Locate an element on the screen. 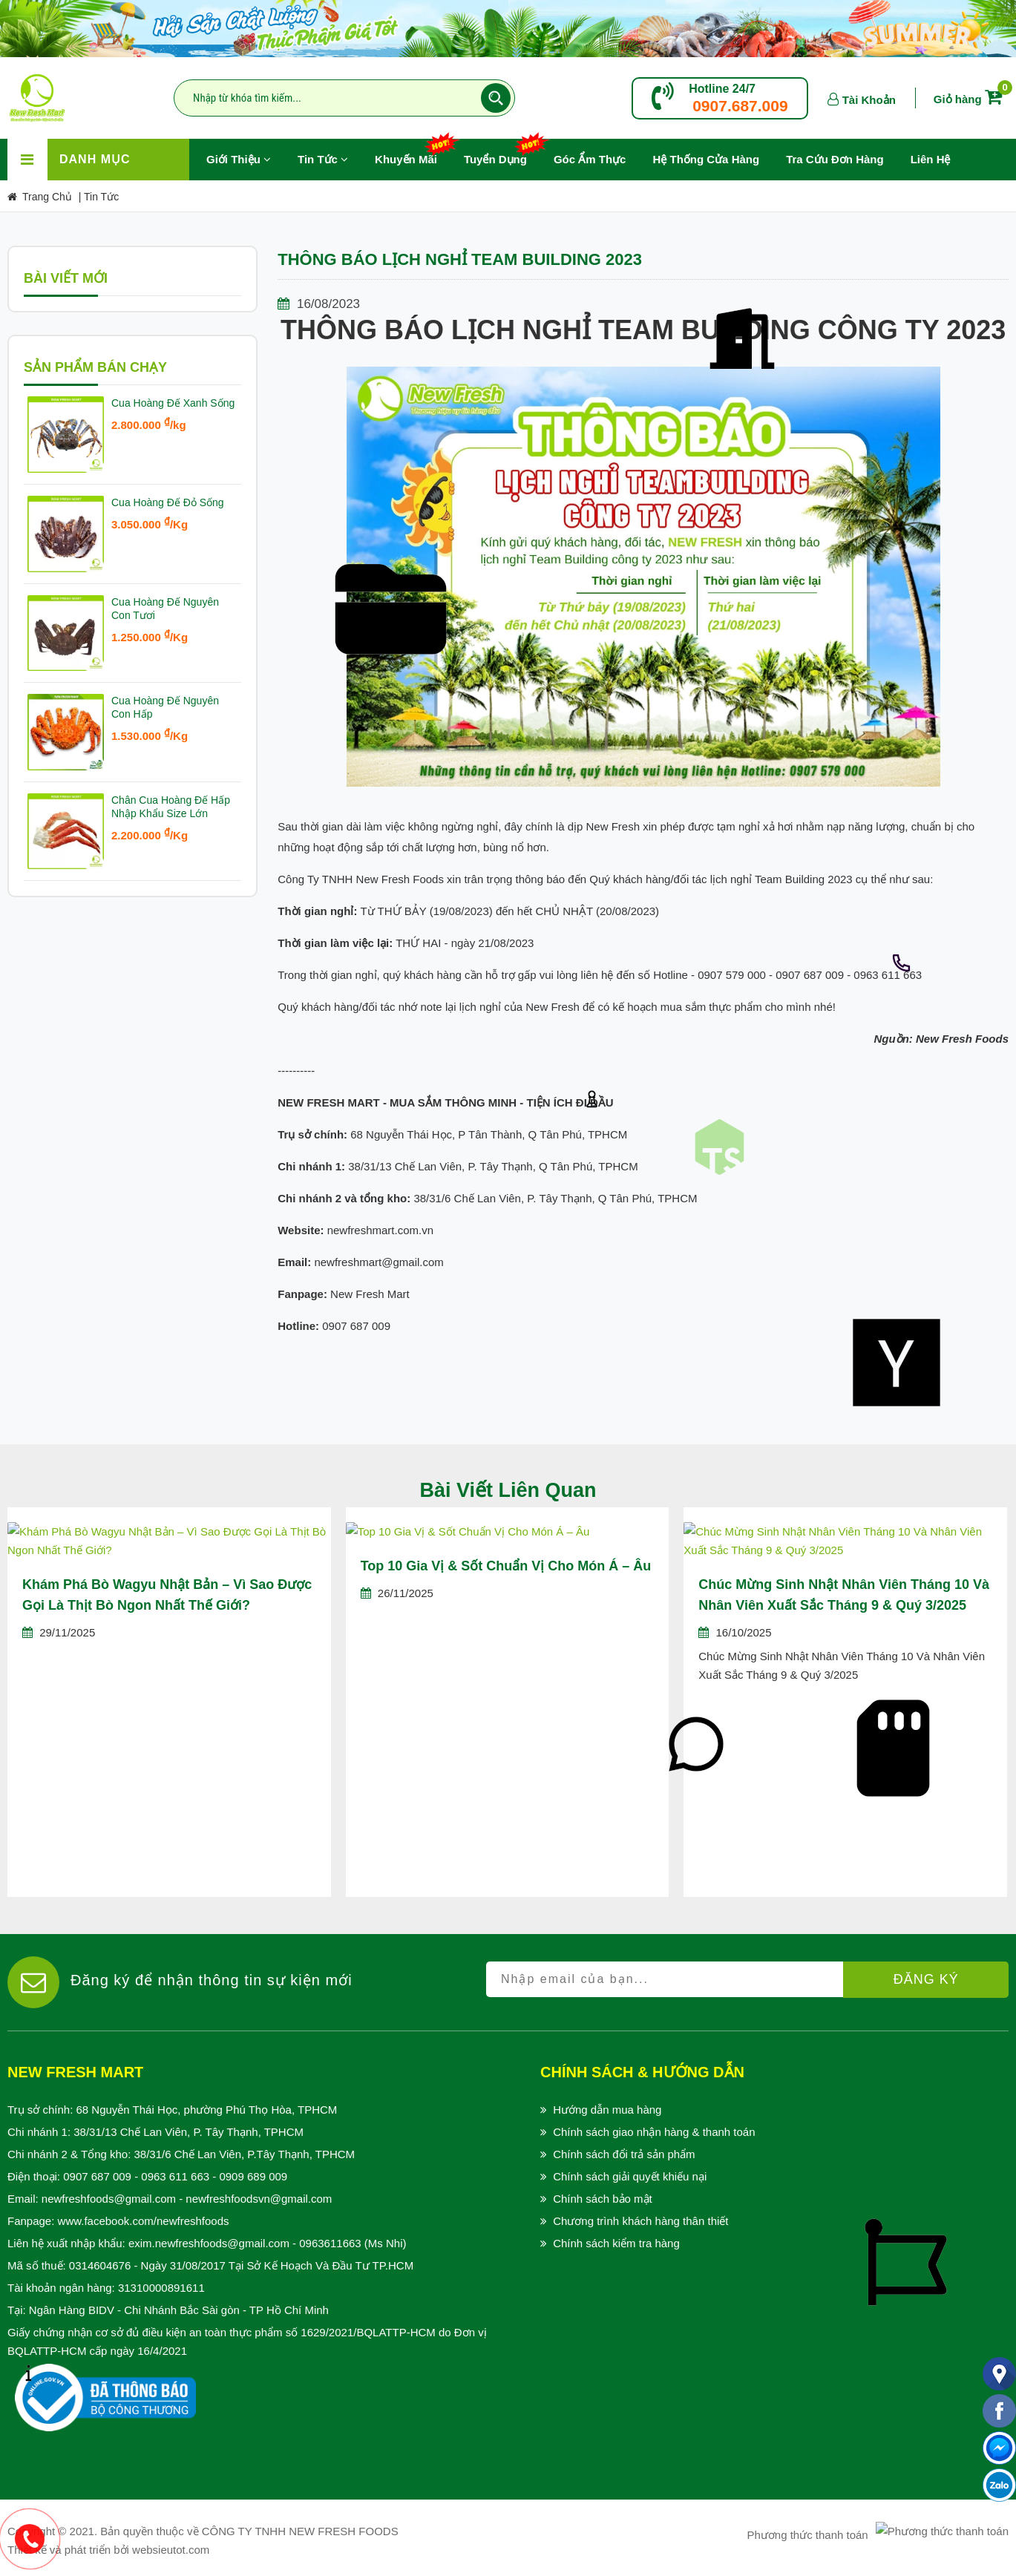 Image resolution: width=1016 pixels, height=2576 pixels. access a closed or collapsed folder is located at coordinates (390, 612).